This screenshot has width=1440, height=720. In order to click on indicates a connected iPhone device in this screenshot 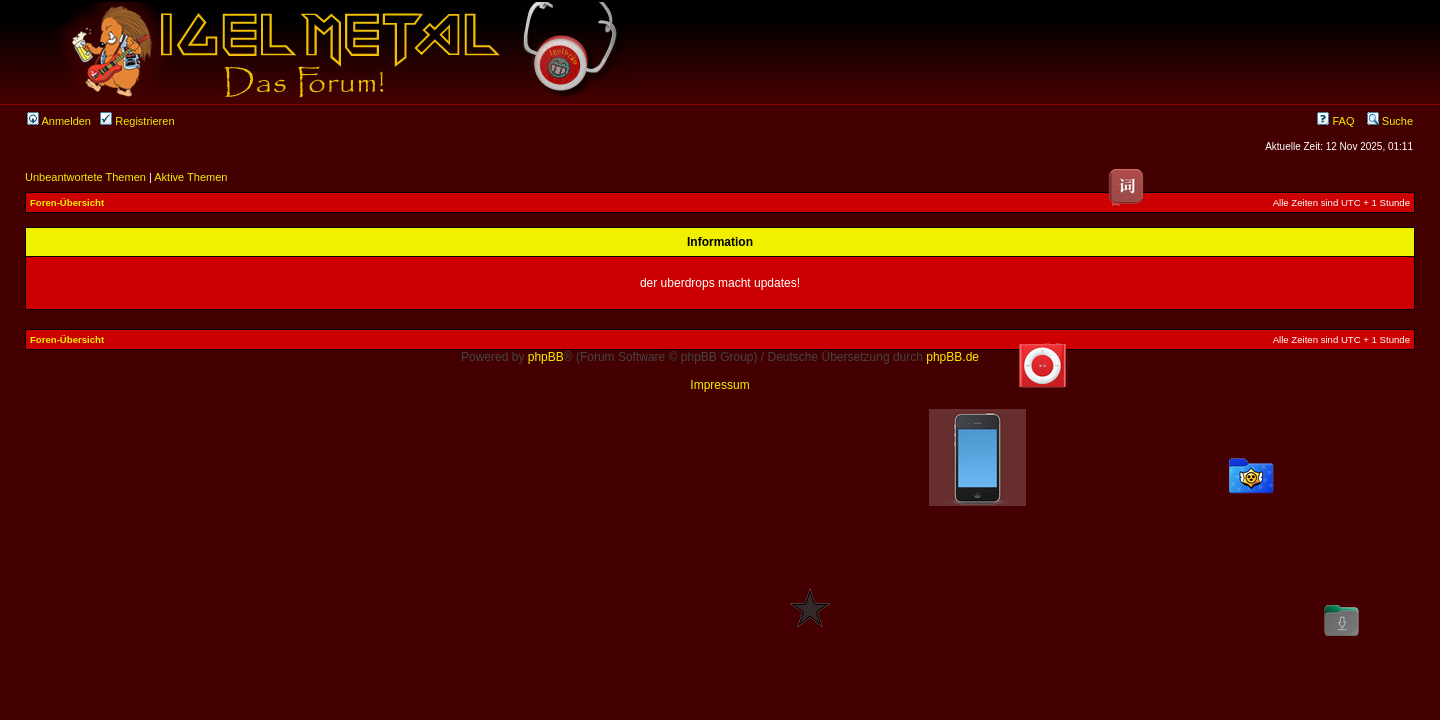, I will do `click(977, 457)`.